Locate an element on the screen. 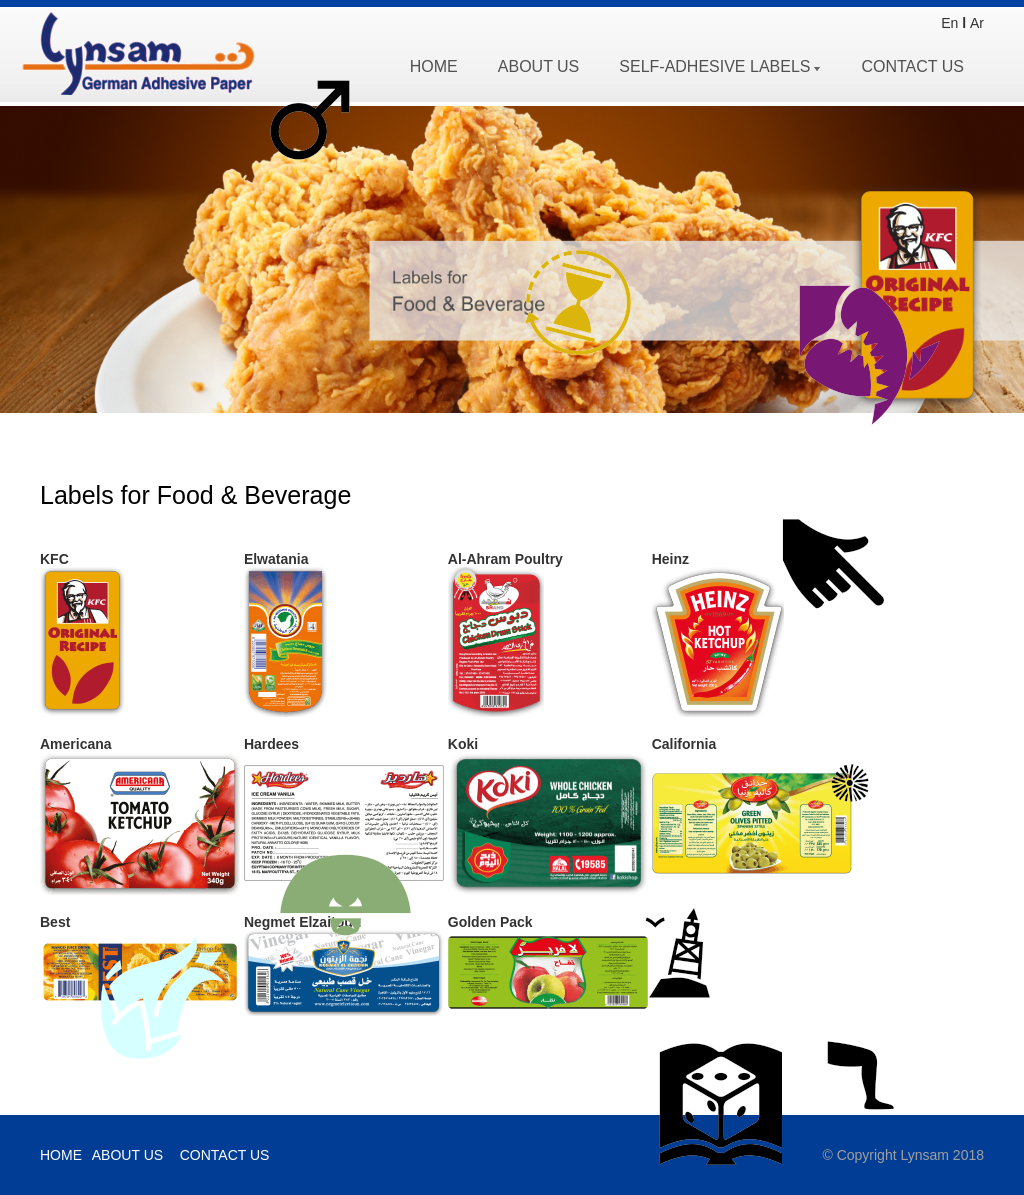 The height and width of the screenshot is (1195, 1024). indicates male gender option is located at coordinates (310, 120).